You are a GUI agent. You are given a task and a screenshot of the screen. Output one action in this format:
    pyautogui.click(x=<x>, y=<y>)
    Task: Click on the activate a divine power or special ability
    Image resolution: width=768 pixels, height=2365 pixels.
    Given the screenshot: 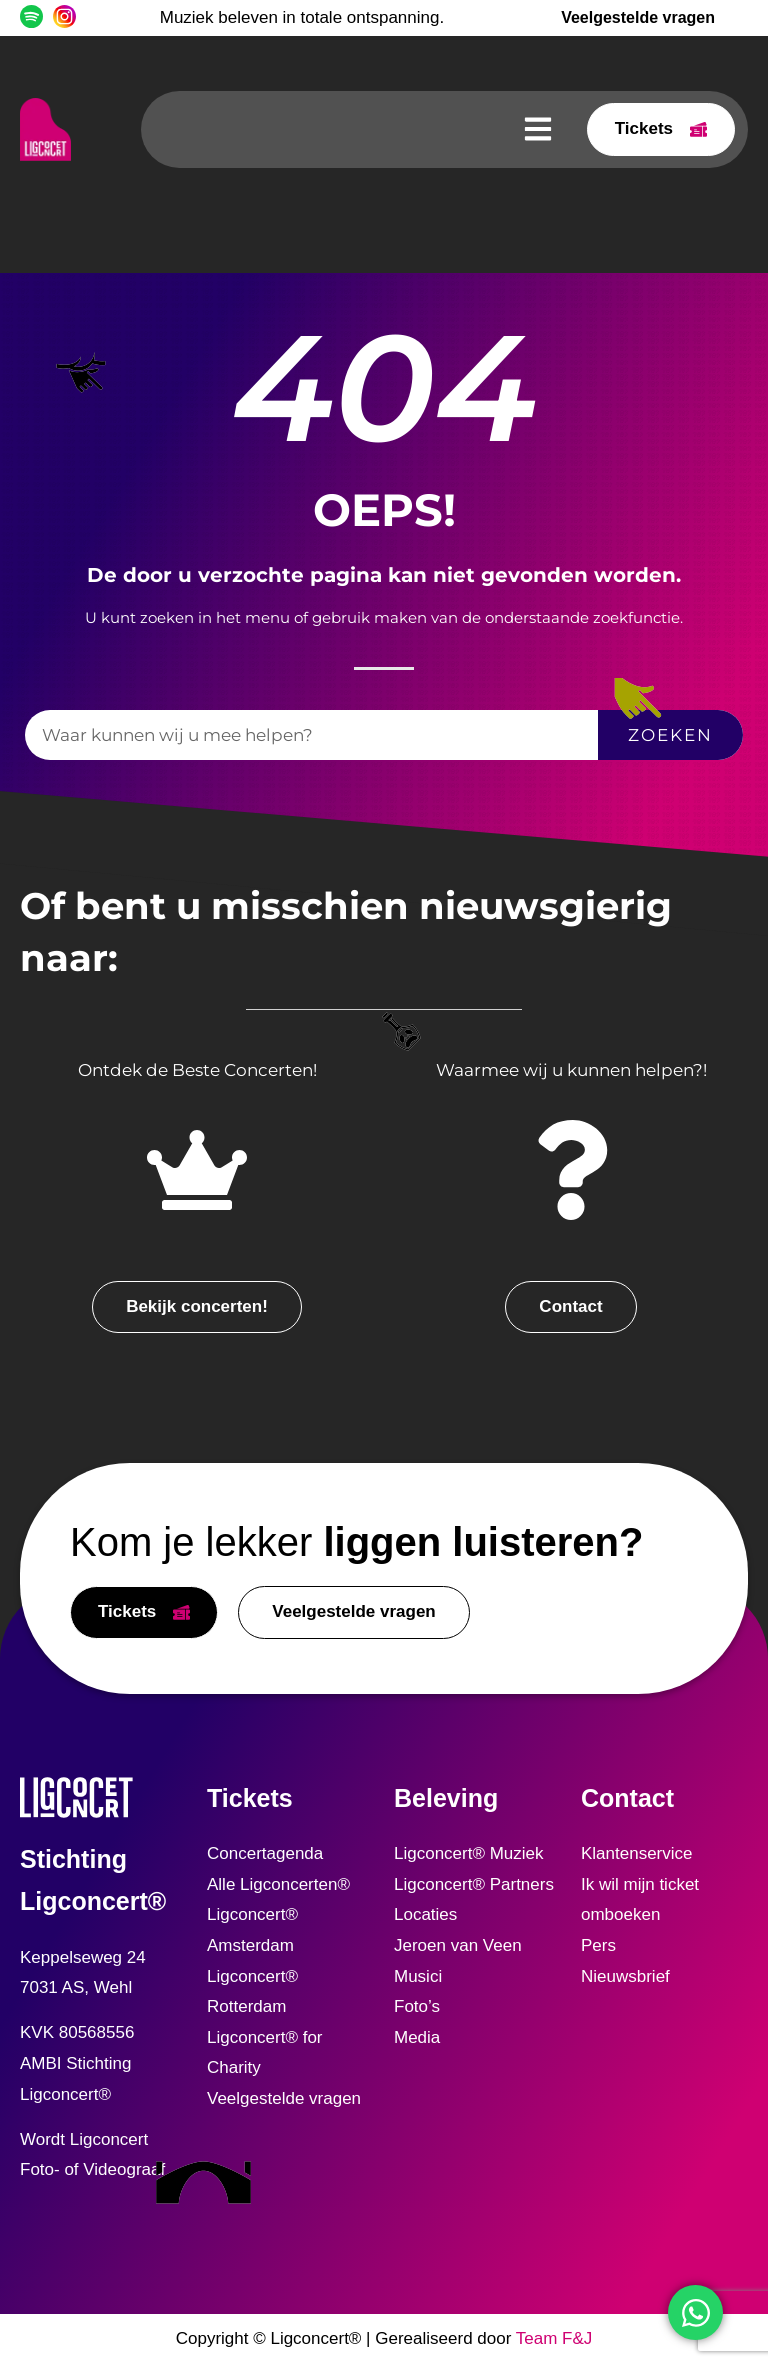 What is the action you would take?
    pyautogui.click(x=81, y=376)
    